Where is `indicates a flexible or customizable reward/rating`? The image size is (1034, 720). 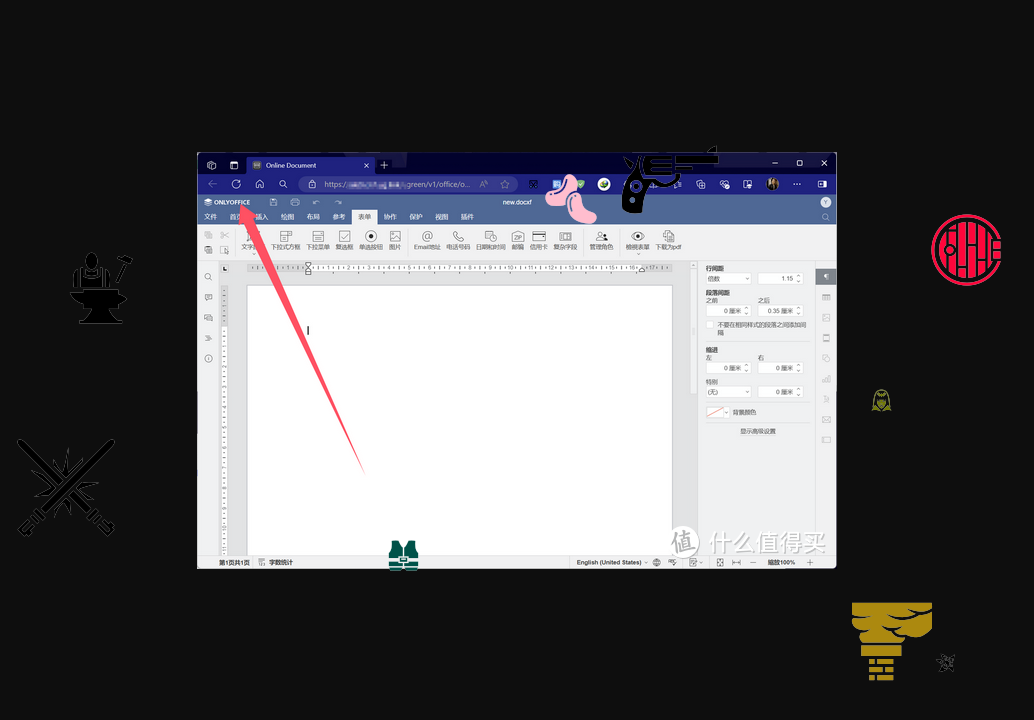 indicates a flexible or customizable reward/rating is located at coordinates (945, 663).